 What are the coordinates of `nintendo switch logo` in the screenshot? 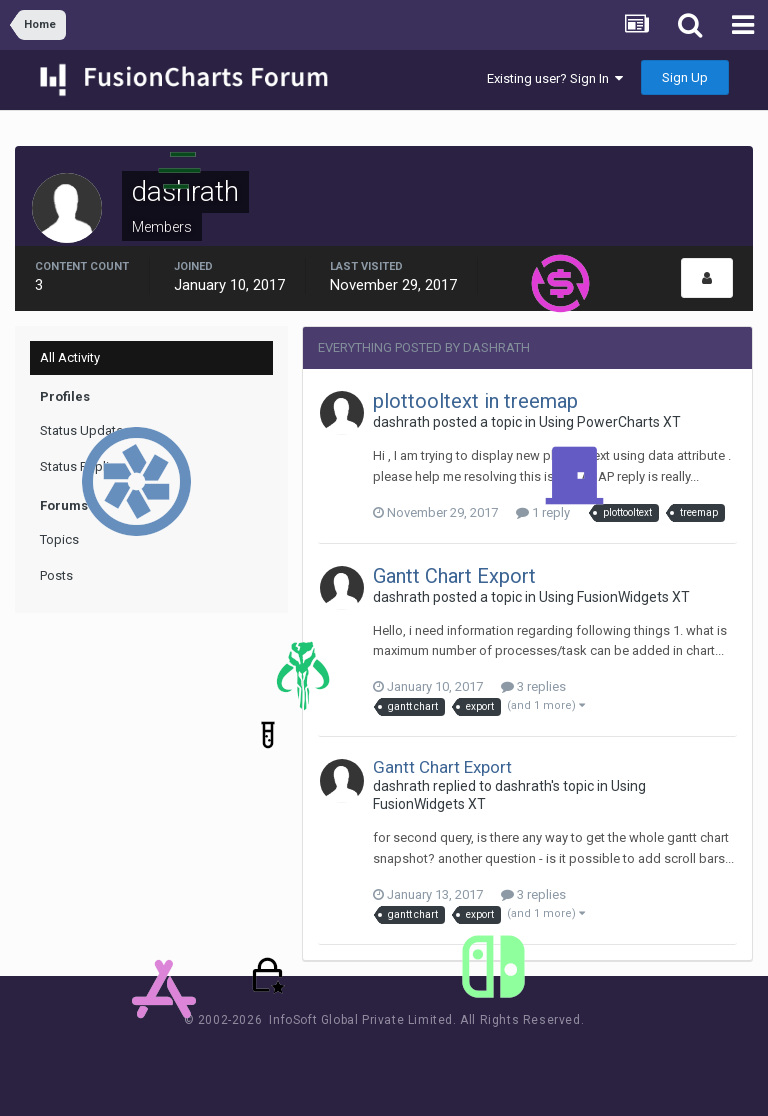 It's located at (493, 966).